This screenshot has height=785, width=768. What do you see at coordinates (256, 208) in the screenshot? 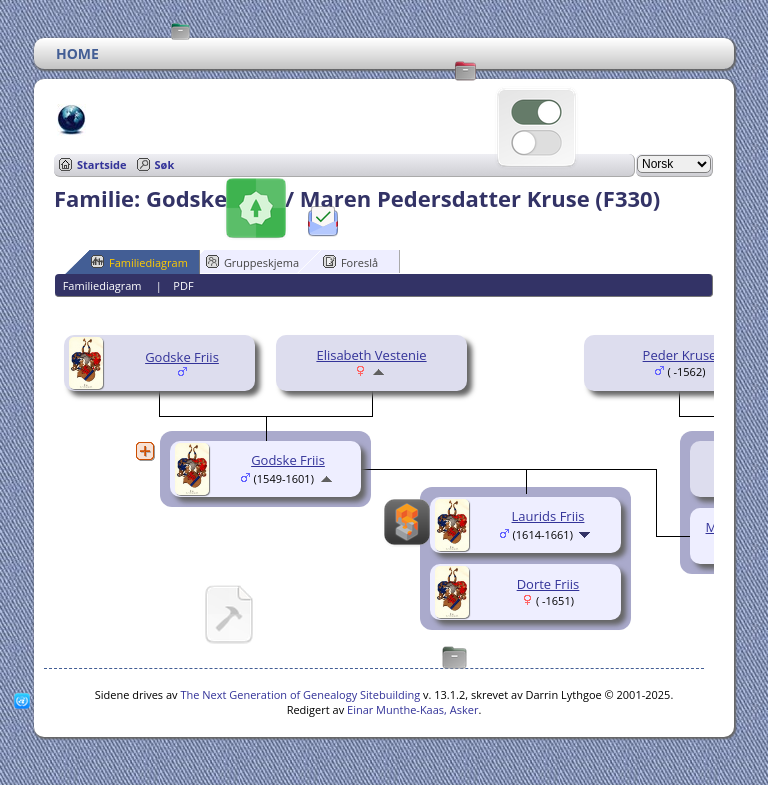
I see `check for operating system updates` at bounding box center [256, 208].